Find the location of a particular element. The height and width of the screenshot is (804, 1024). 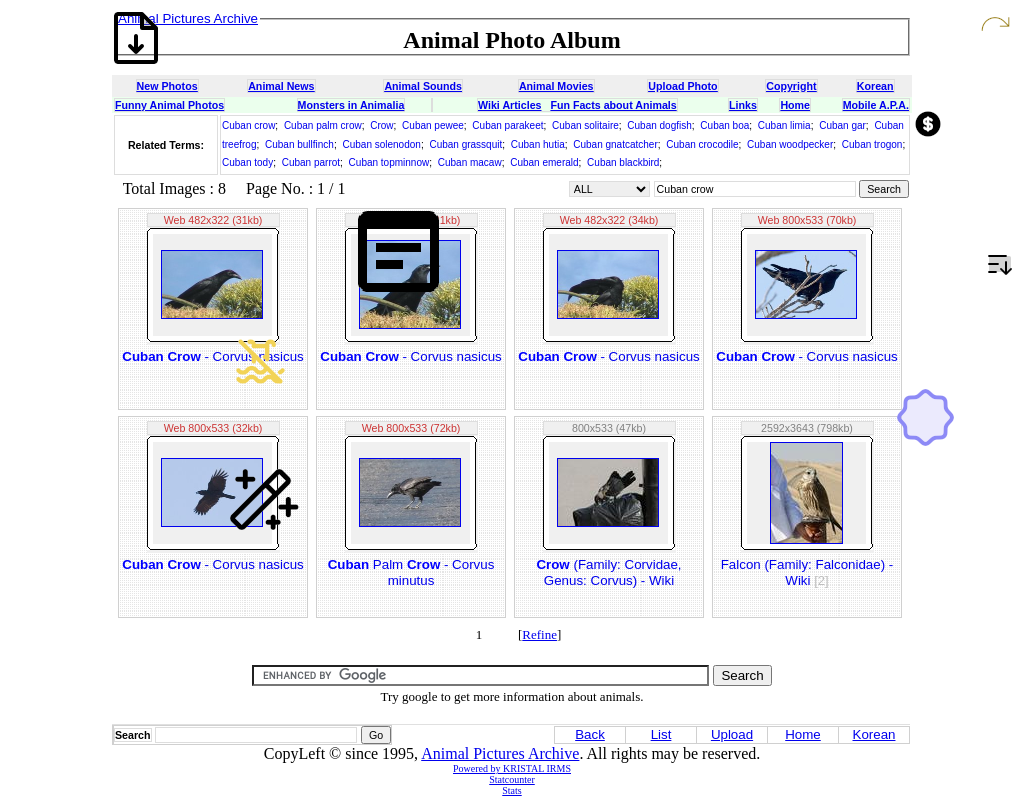

redo last action is located at coordinates (995, 23).